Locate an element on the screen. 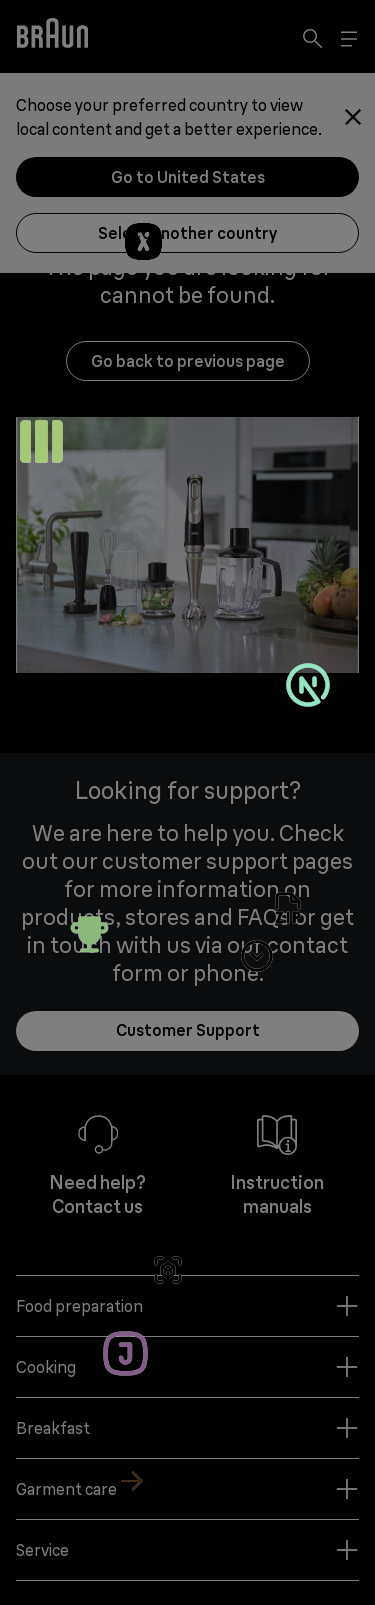  open augmented reality mode is located at coordinates (168, 1270).